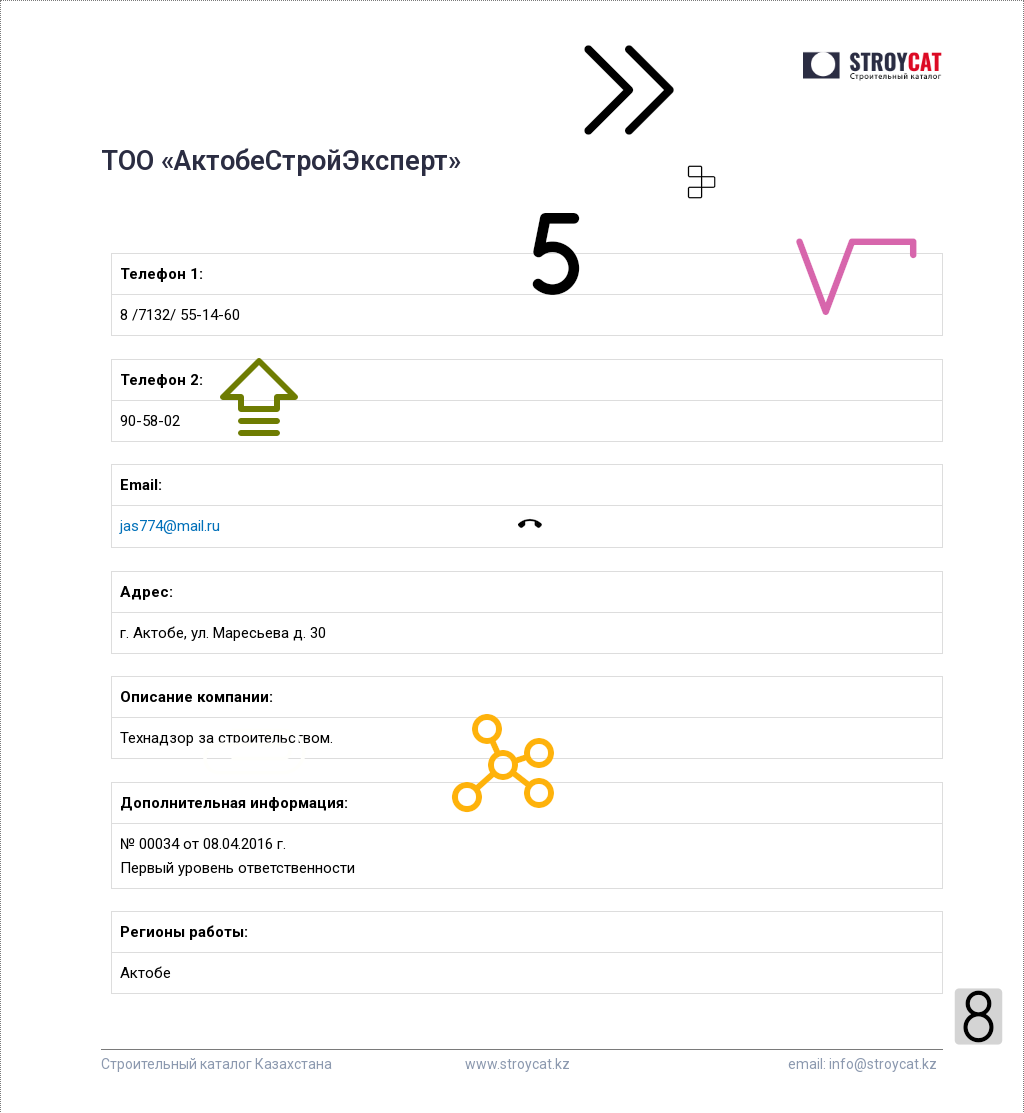 The height and width of the screenshot is (1113, 1024). What do you see at coordinates (978, 1016) in the screenshot?
I see `indicates the number eight in a sequence or list` at bounding box center [978, 1016].